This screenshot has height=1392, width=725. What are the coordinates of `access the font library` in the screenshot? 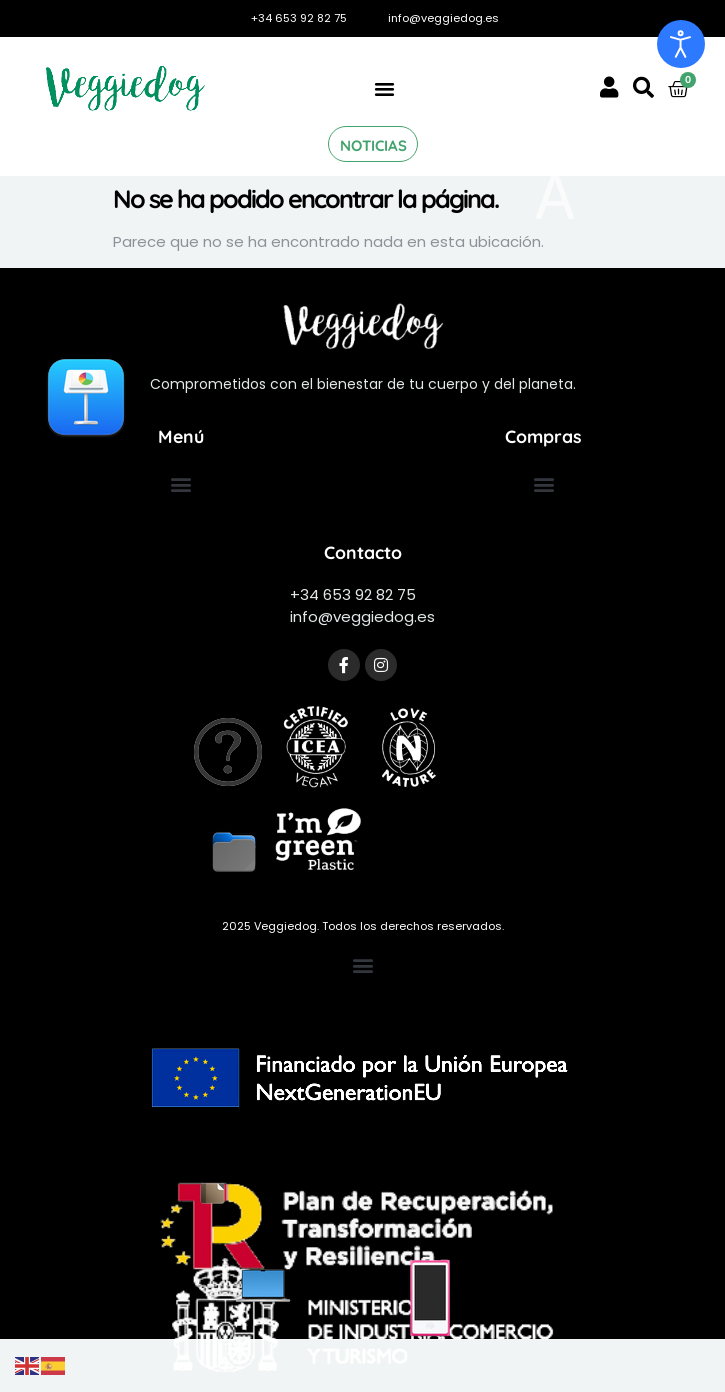 It's located at (555, 196).